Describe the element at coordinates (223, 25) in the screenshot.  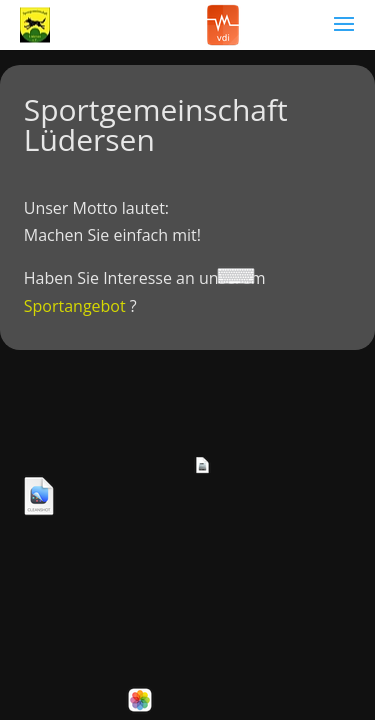
I see `virtualbox virtual disk image file` at that location.